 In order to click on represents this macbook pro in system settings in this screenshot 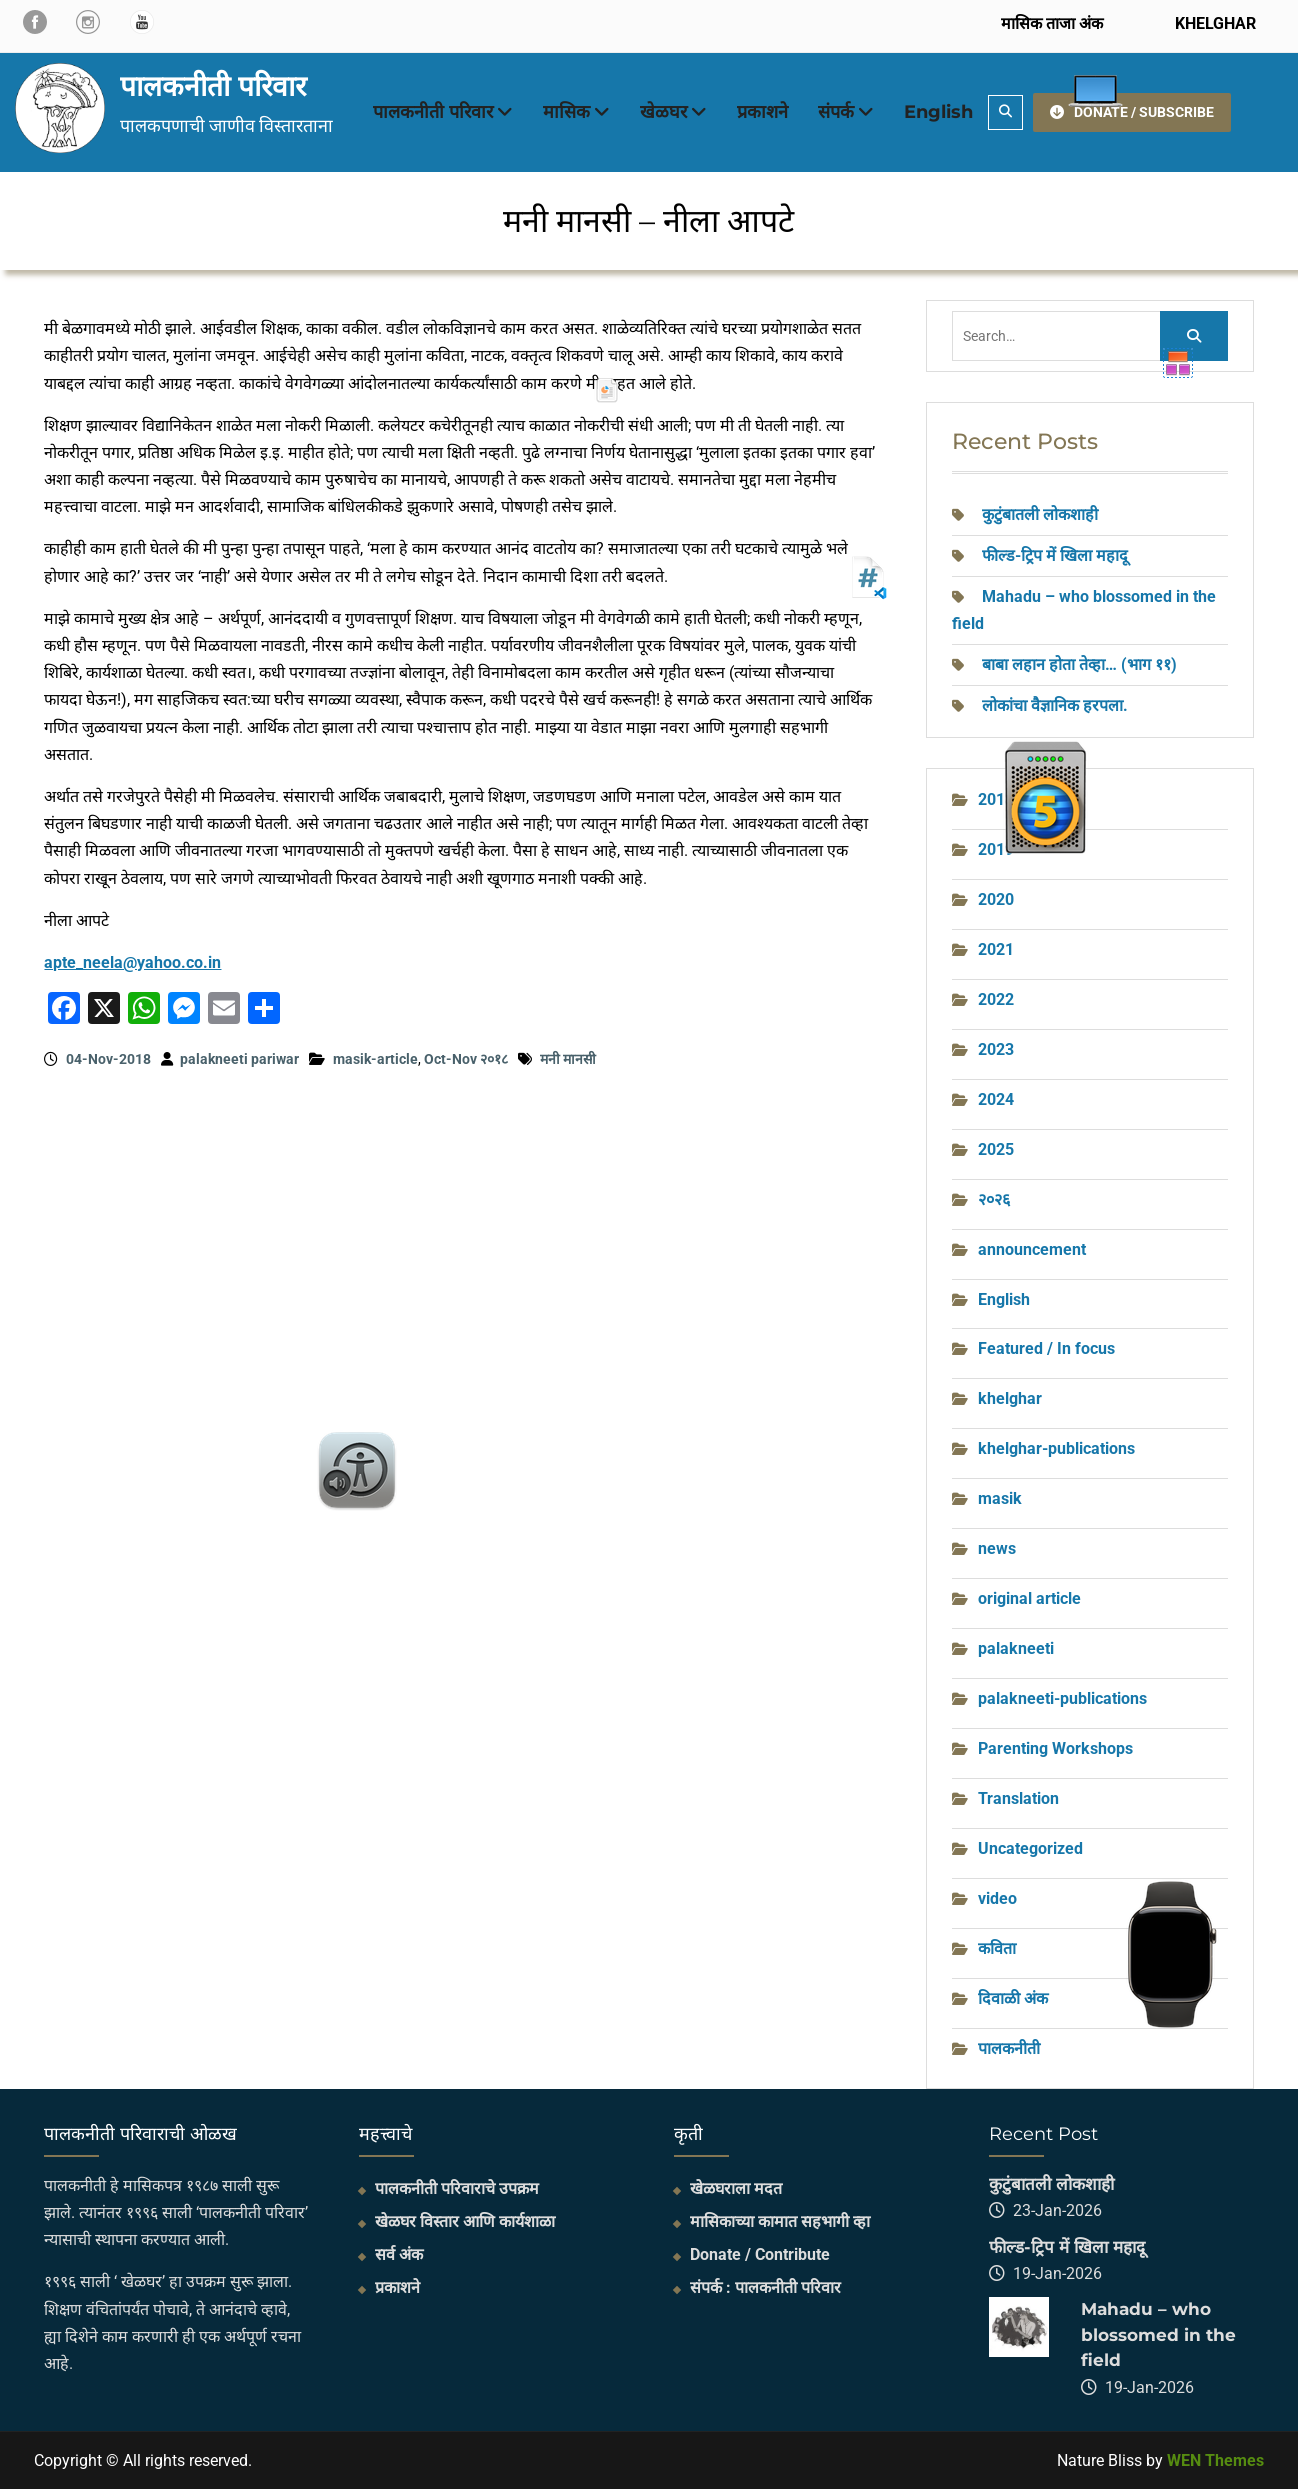, I will do `click(1095, 90)`.